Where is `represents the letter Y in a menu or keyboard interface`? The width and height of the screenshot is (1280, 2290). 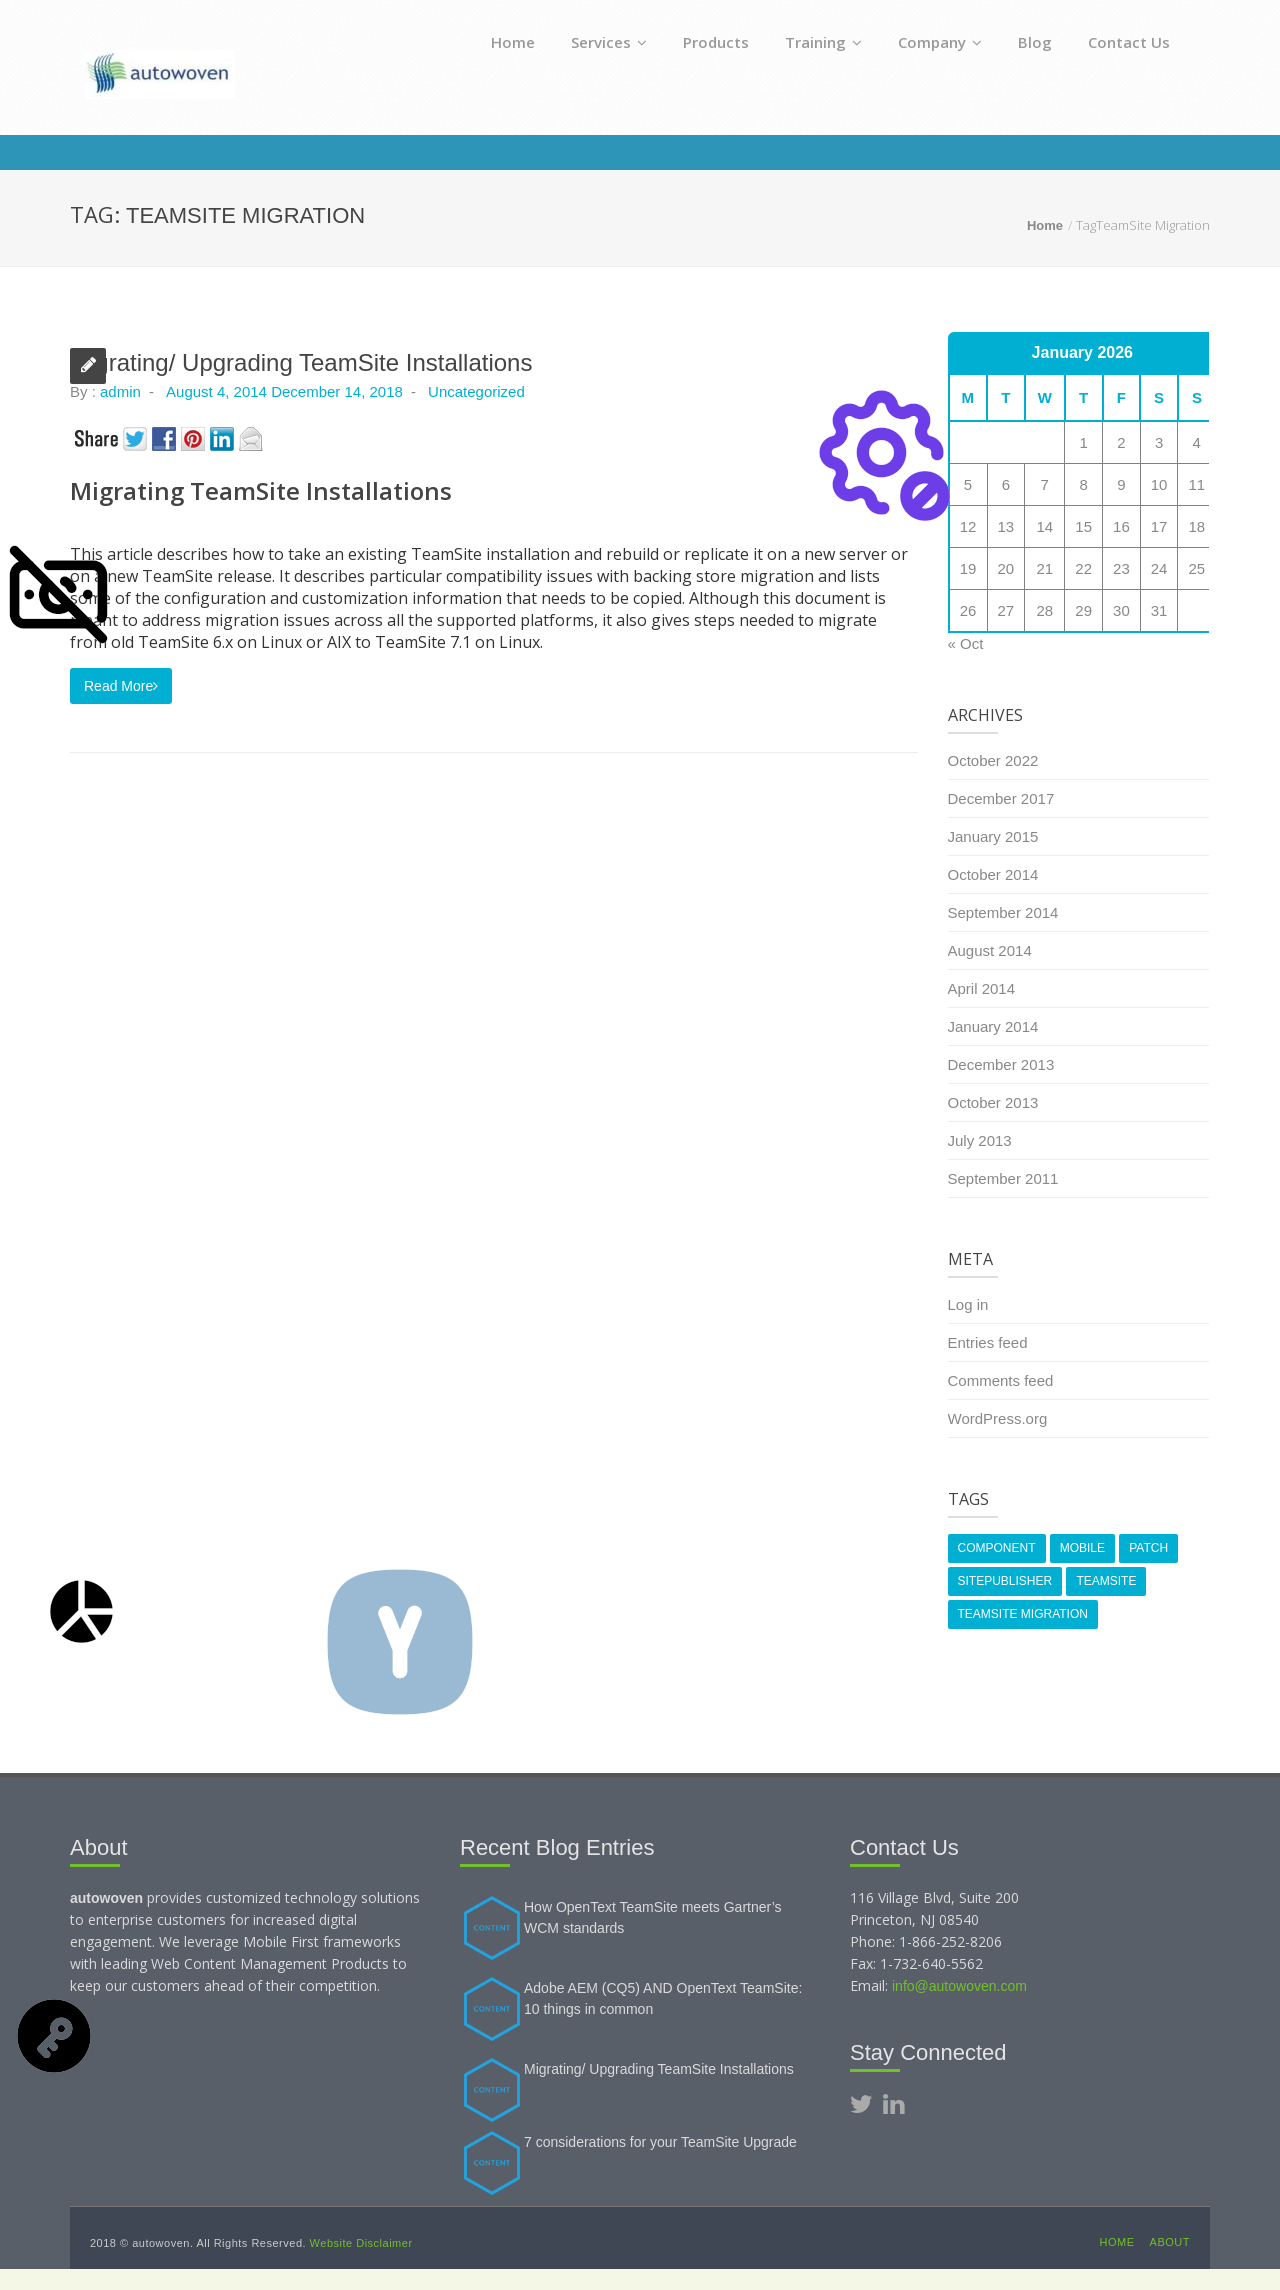 represents the letter Y in a menu or keyboard interface is located at coordinates (400, 1642).